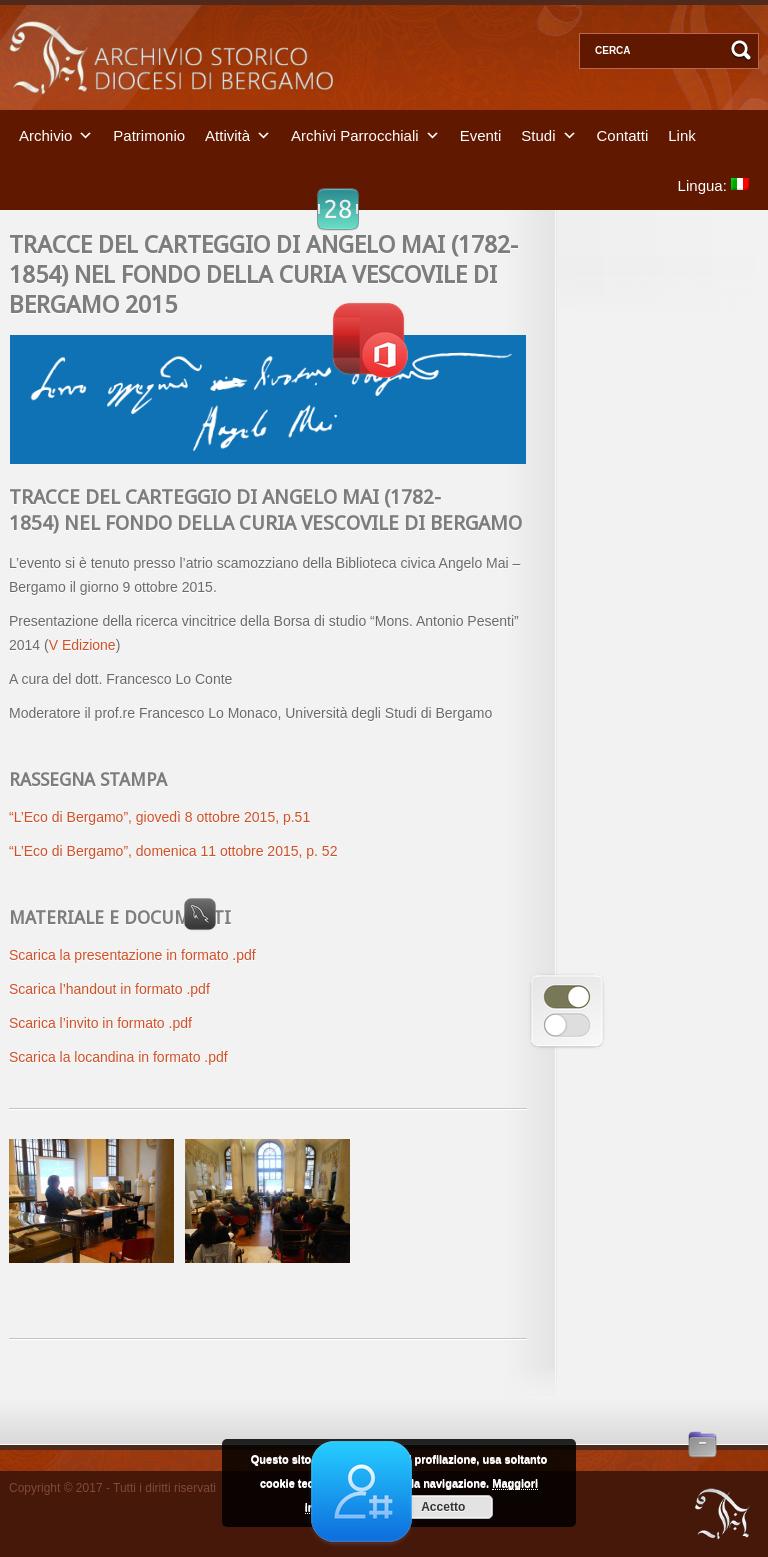 This screenshot has width=768, height=1557. What do you see at coordinates (368, 338) in the screenshot?
I see `open microsoft office suite` at bounding box center [368, 338].